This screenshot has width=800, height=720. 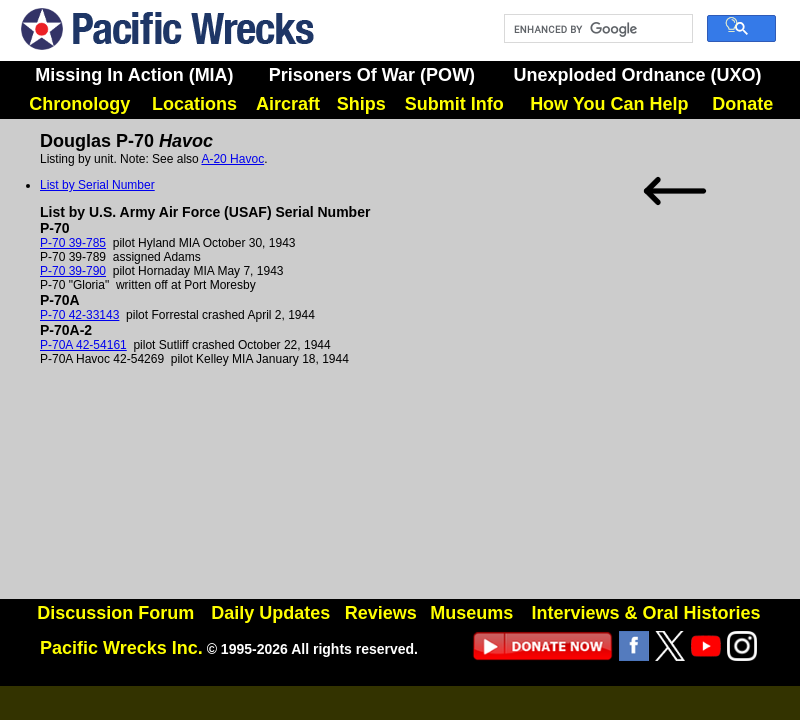 What do you see at coordinates (675, 191) in the screenshot?
I see `move item to the left` at bounding box center [675, 191].